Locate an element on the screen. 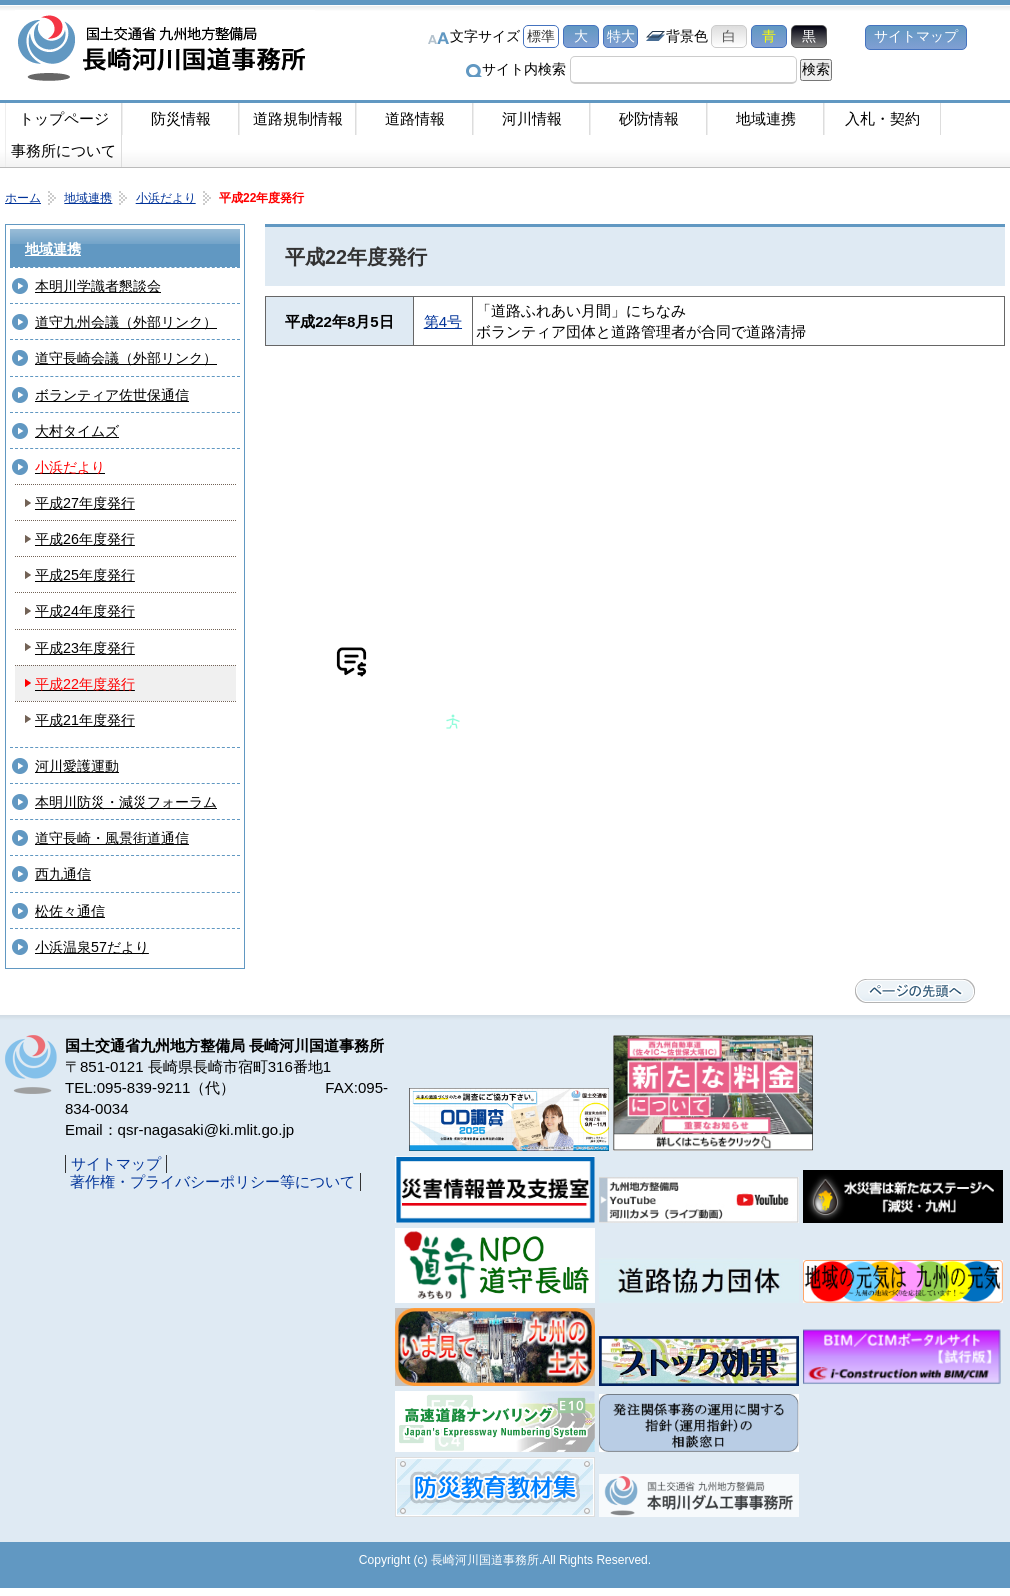 The width and height of the screenshot is (1010, 1596). view payment or transaction messages is located at coordinates (351, 660).